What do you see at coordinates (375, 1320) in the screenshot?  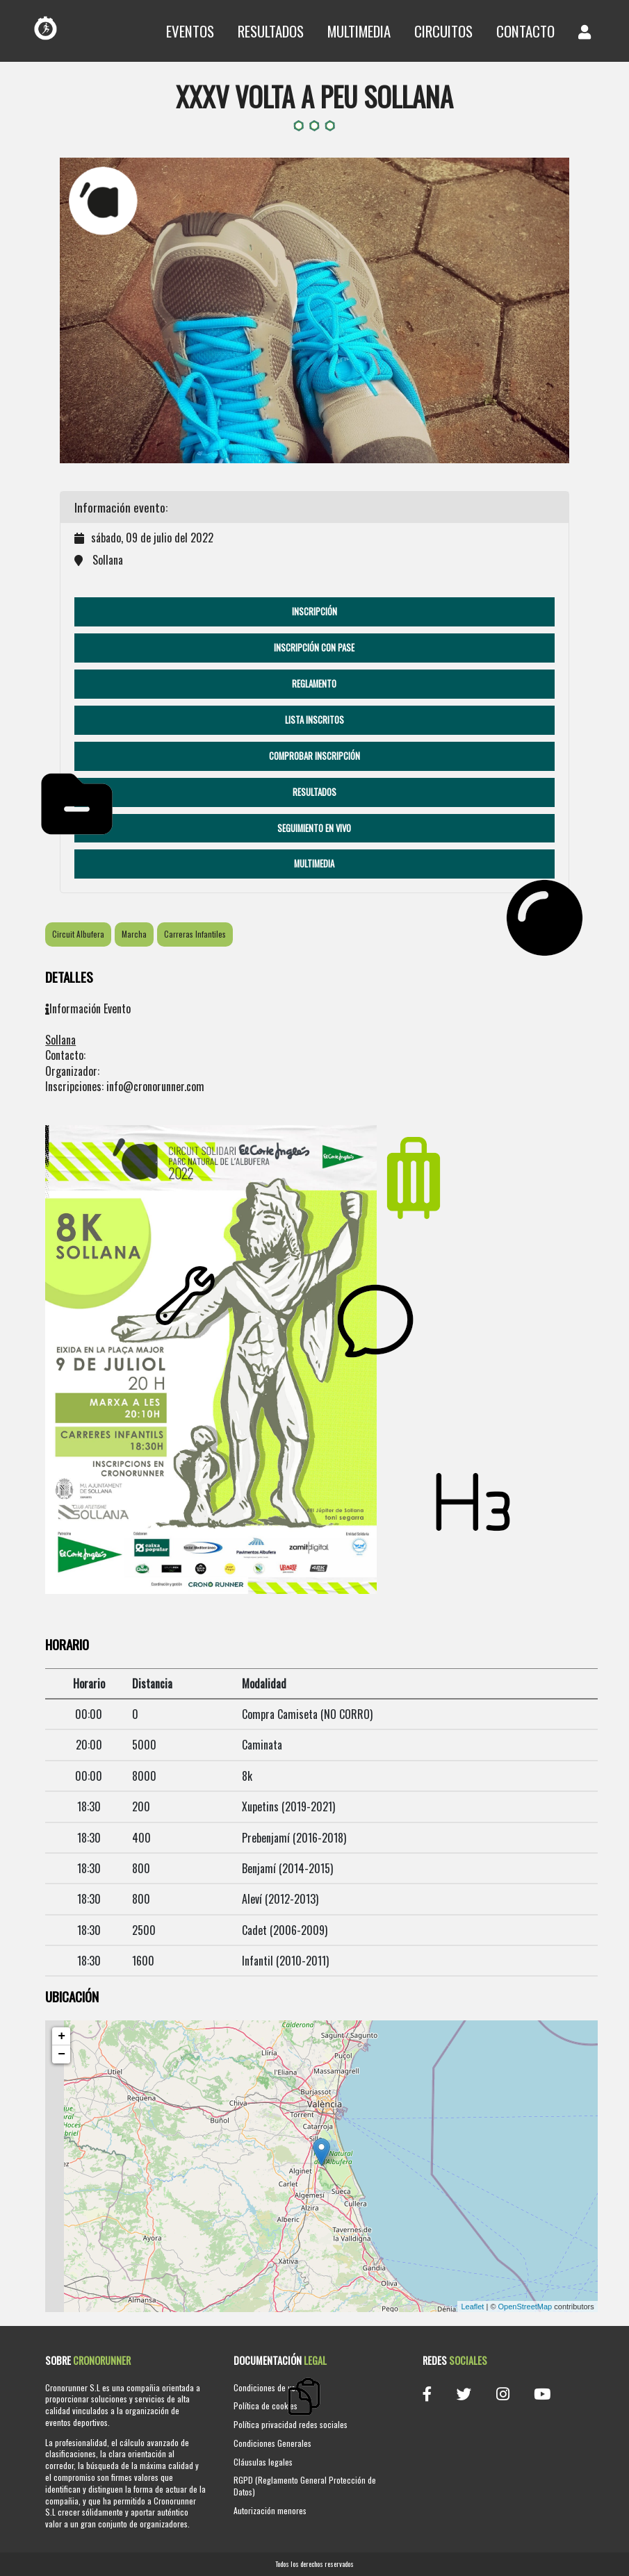 I see `open chat or messaging` at bounding box center [375, 1320].